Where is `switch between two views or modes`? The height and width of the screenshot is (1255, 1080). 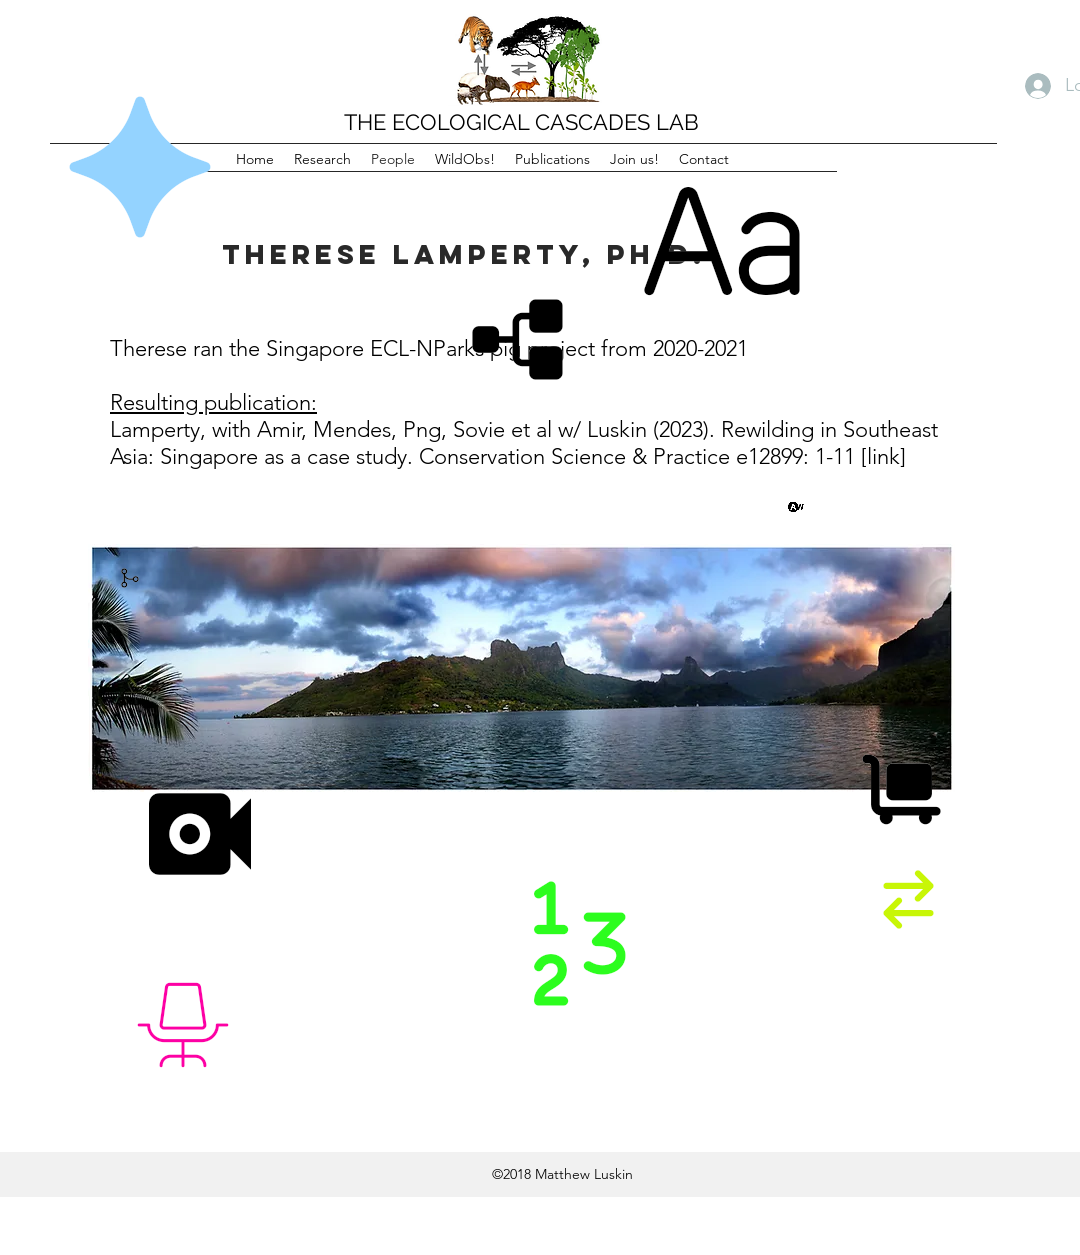
switch between two views or modes is located at coordinates (908, 899).